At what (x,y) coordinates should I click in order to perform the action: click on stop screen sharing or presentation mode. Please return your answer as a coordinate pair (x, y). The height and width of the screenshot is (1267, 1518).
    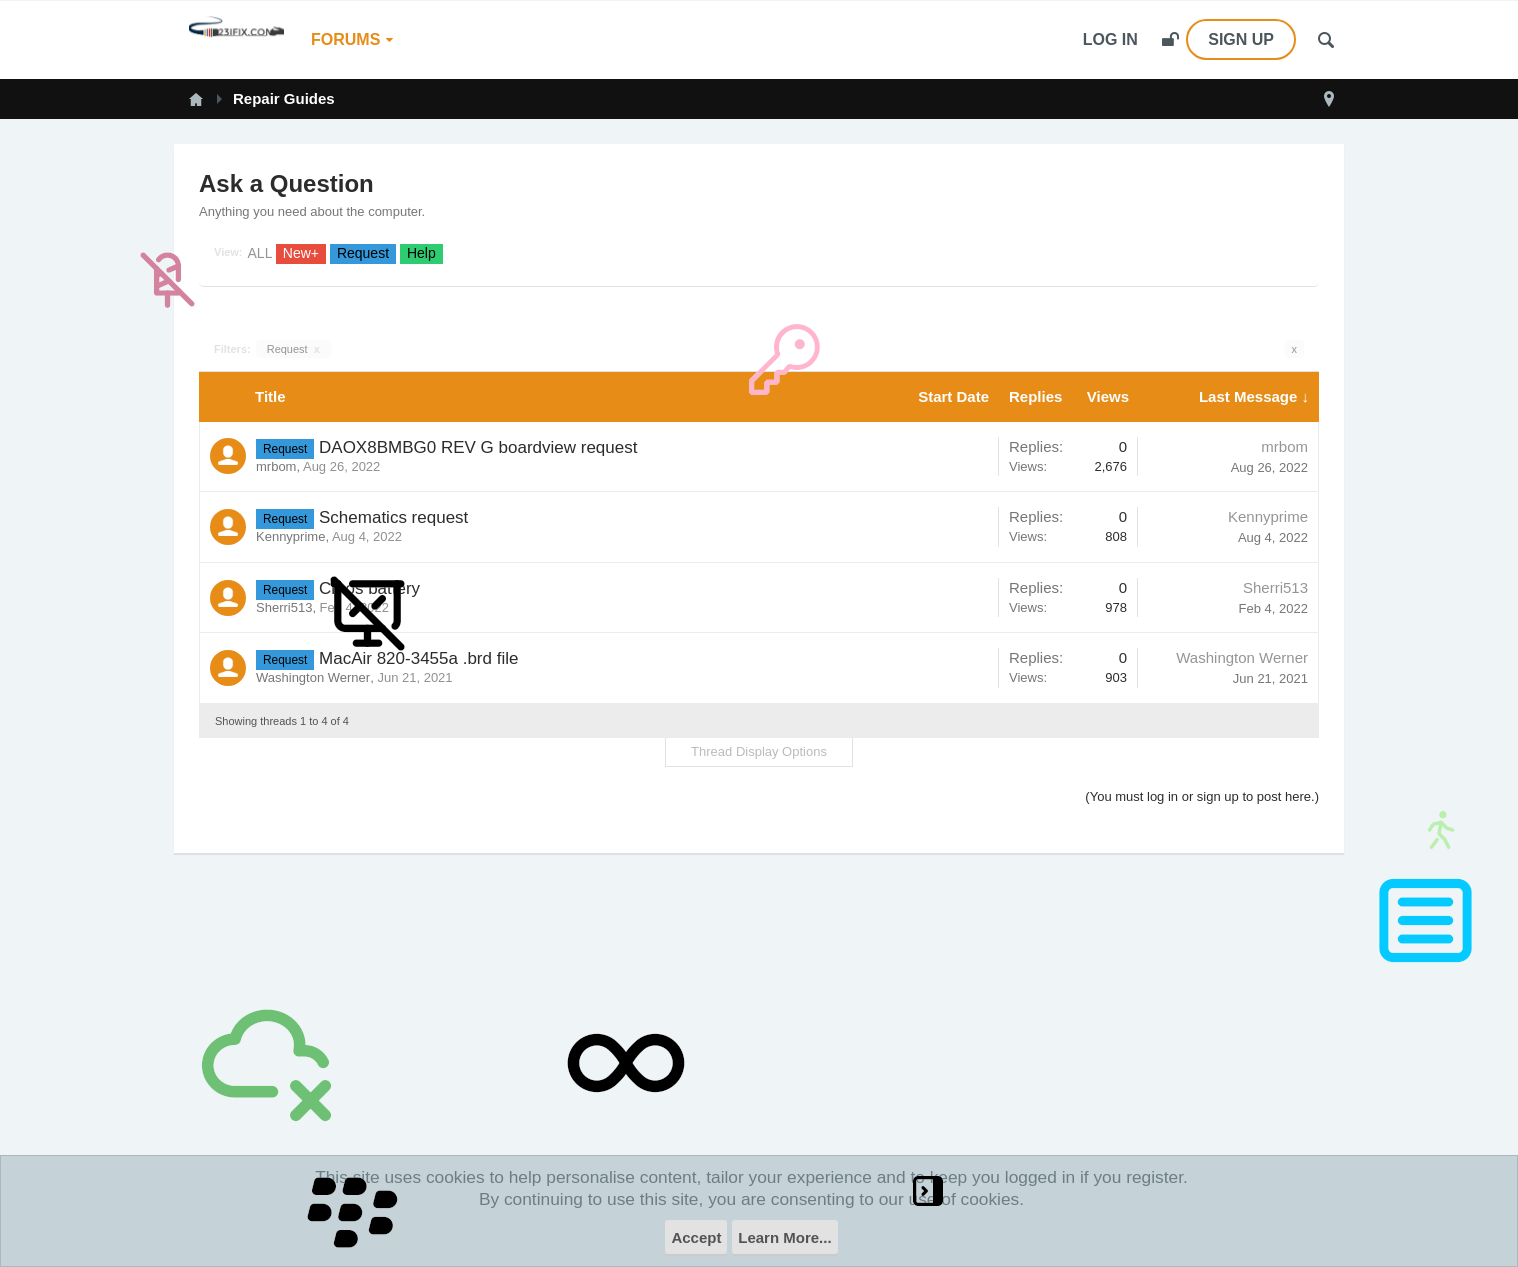
    Looking at the image, I should click on (367, 613).